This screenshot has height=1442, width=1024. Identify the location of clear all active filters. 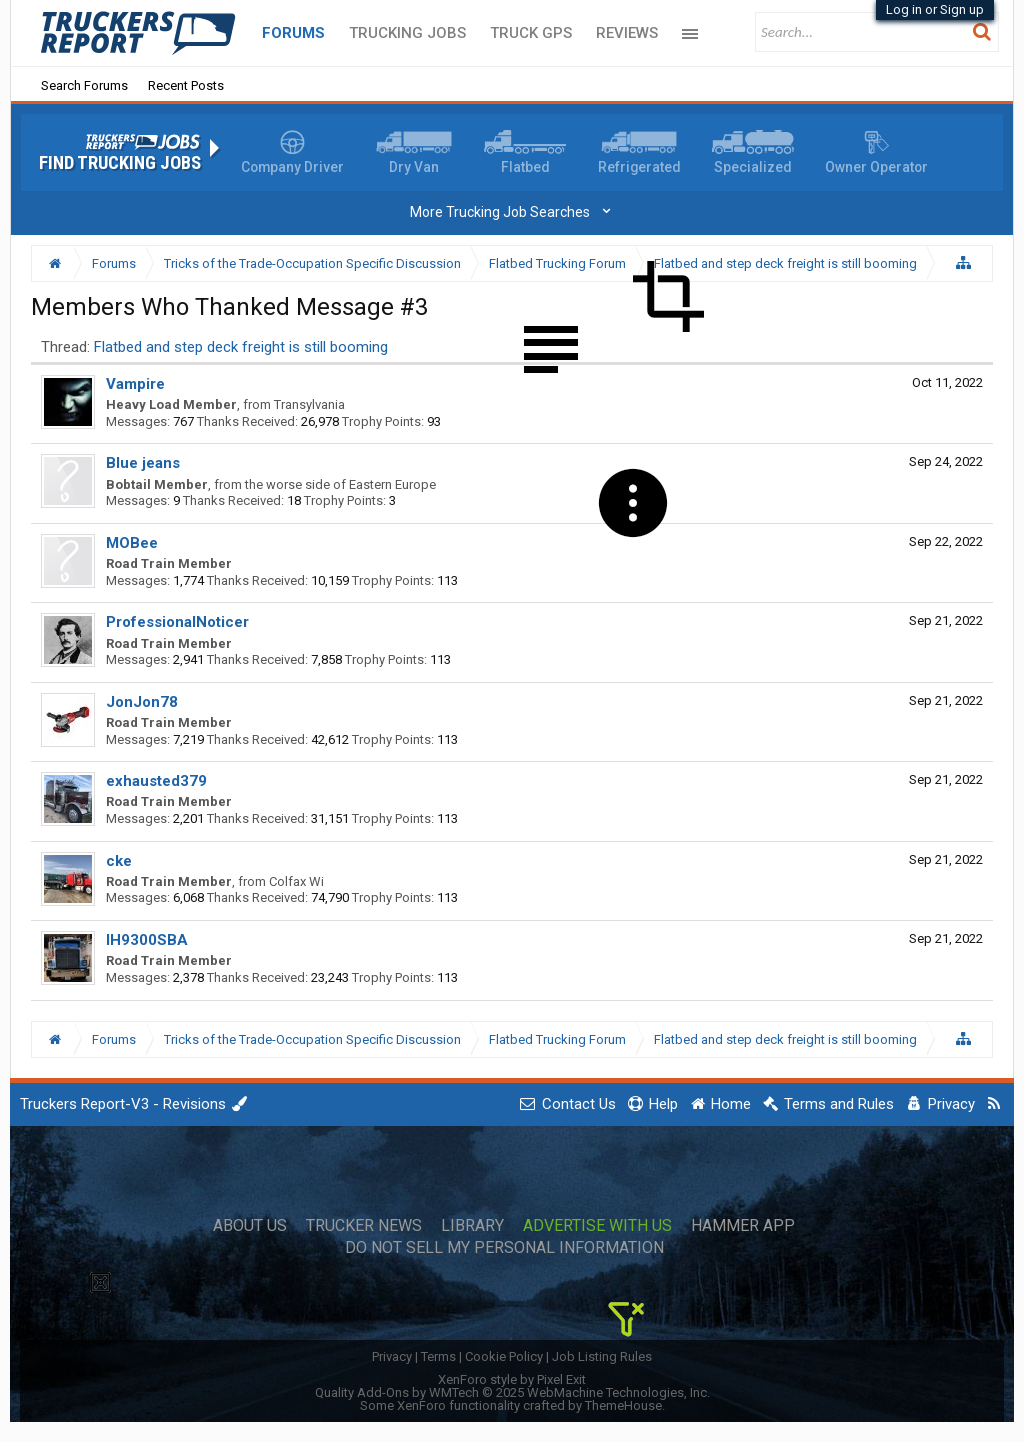
(626, 1318).